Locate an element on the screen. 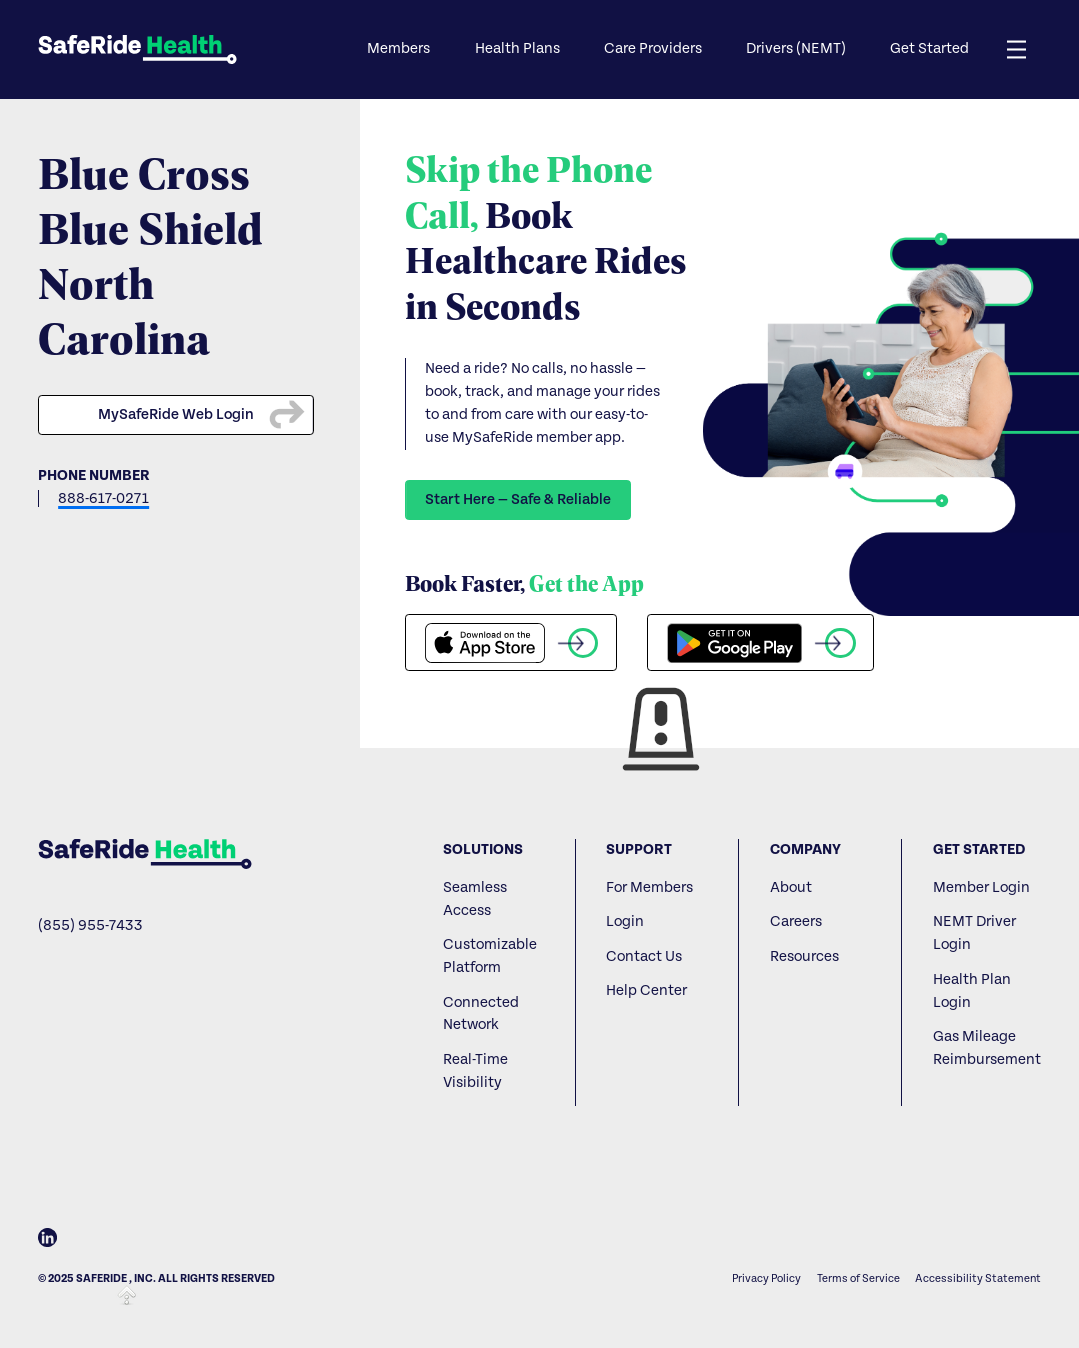 The image size is (1079, 1348). redo the last undone action is located at coordinates (286, 414).